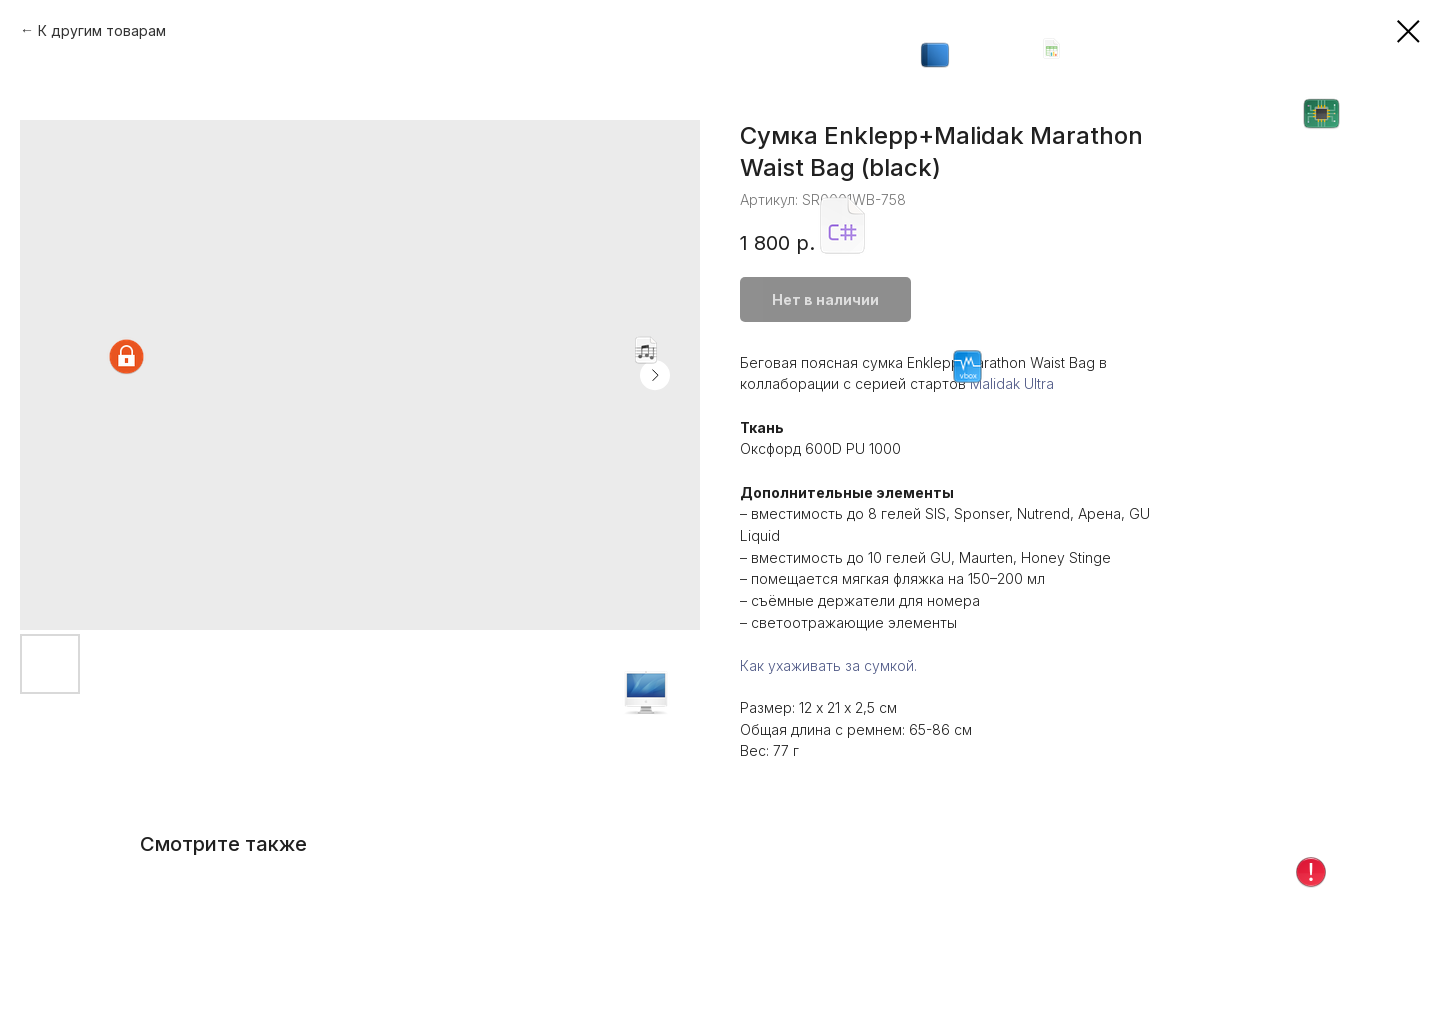 The height and width of the screenshot is (1016, 1440). What do you see at coordinates (842, 225) in the screenshot?
I see `a C# source code file` at bounding box center [842, 225].